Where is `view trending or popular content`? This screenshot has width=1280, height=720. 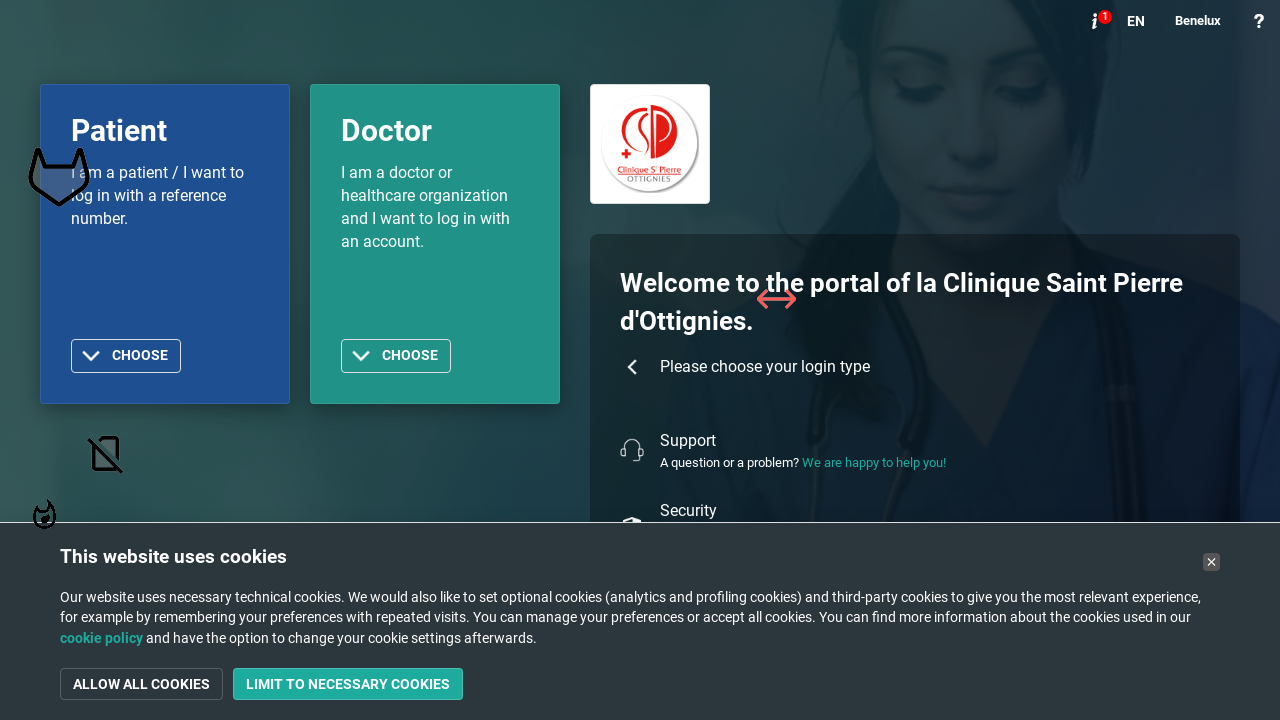 view trending or popular content is located at coordinates (44, 514).